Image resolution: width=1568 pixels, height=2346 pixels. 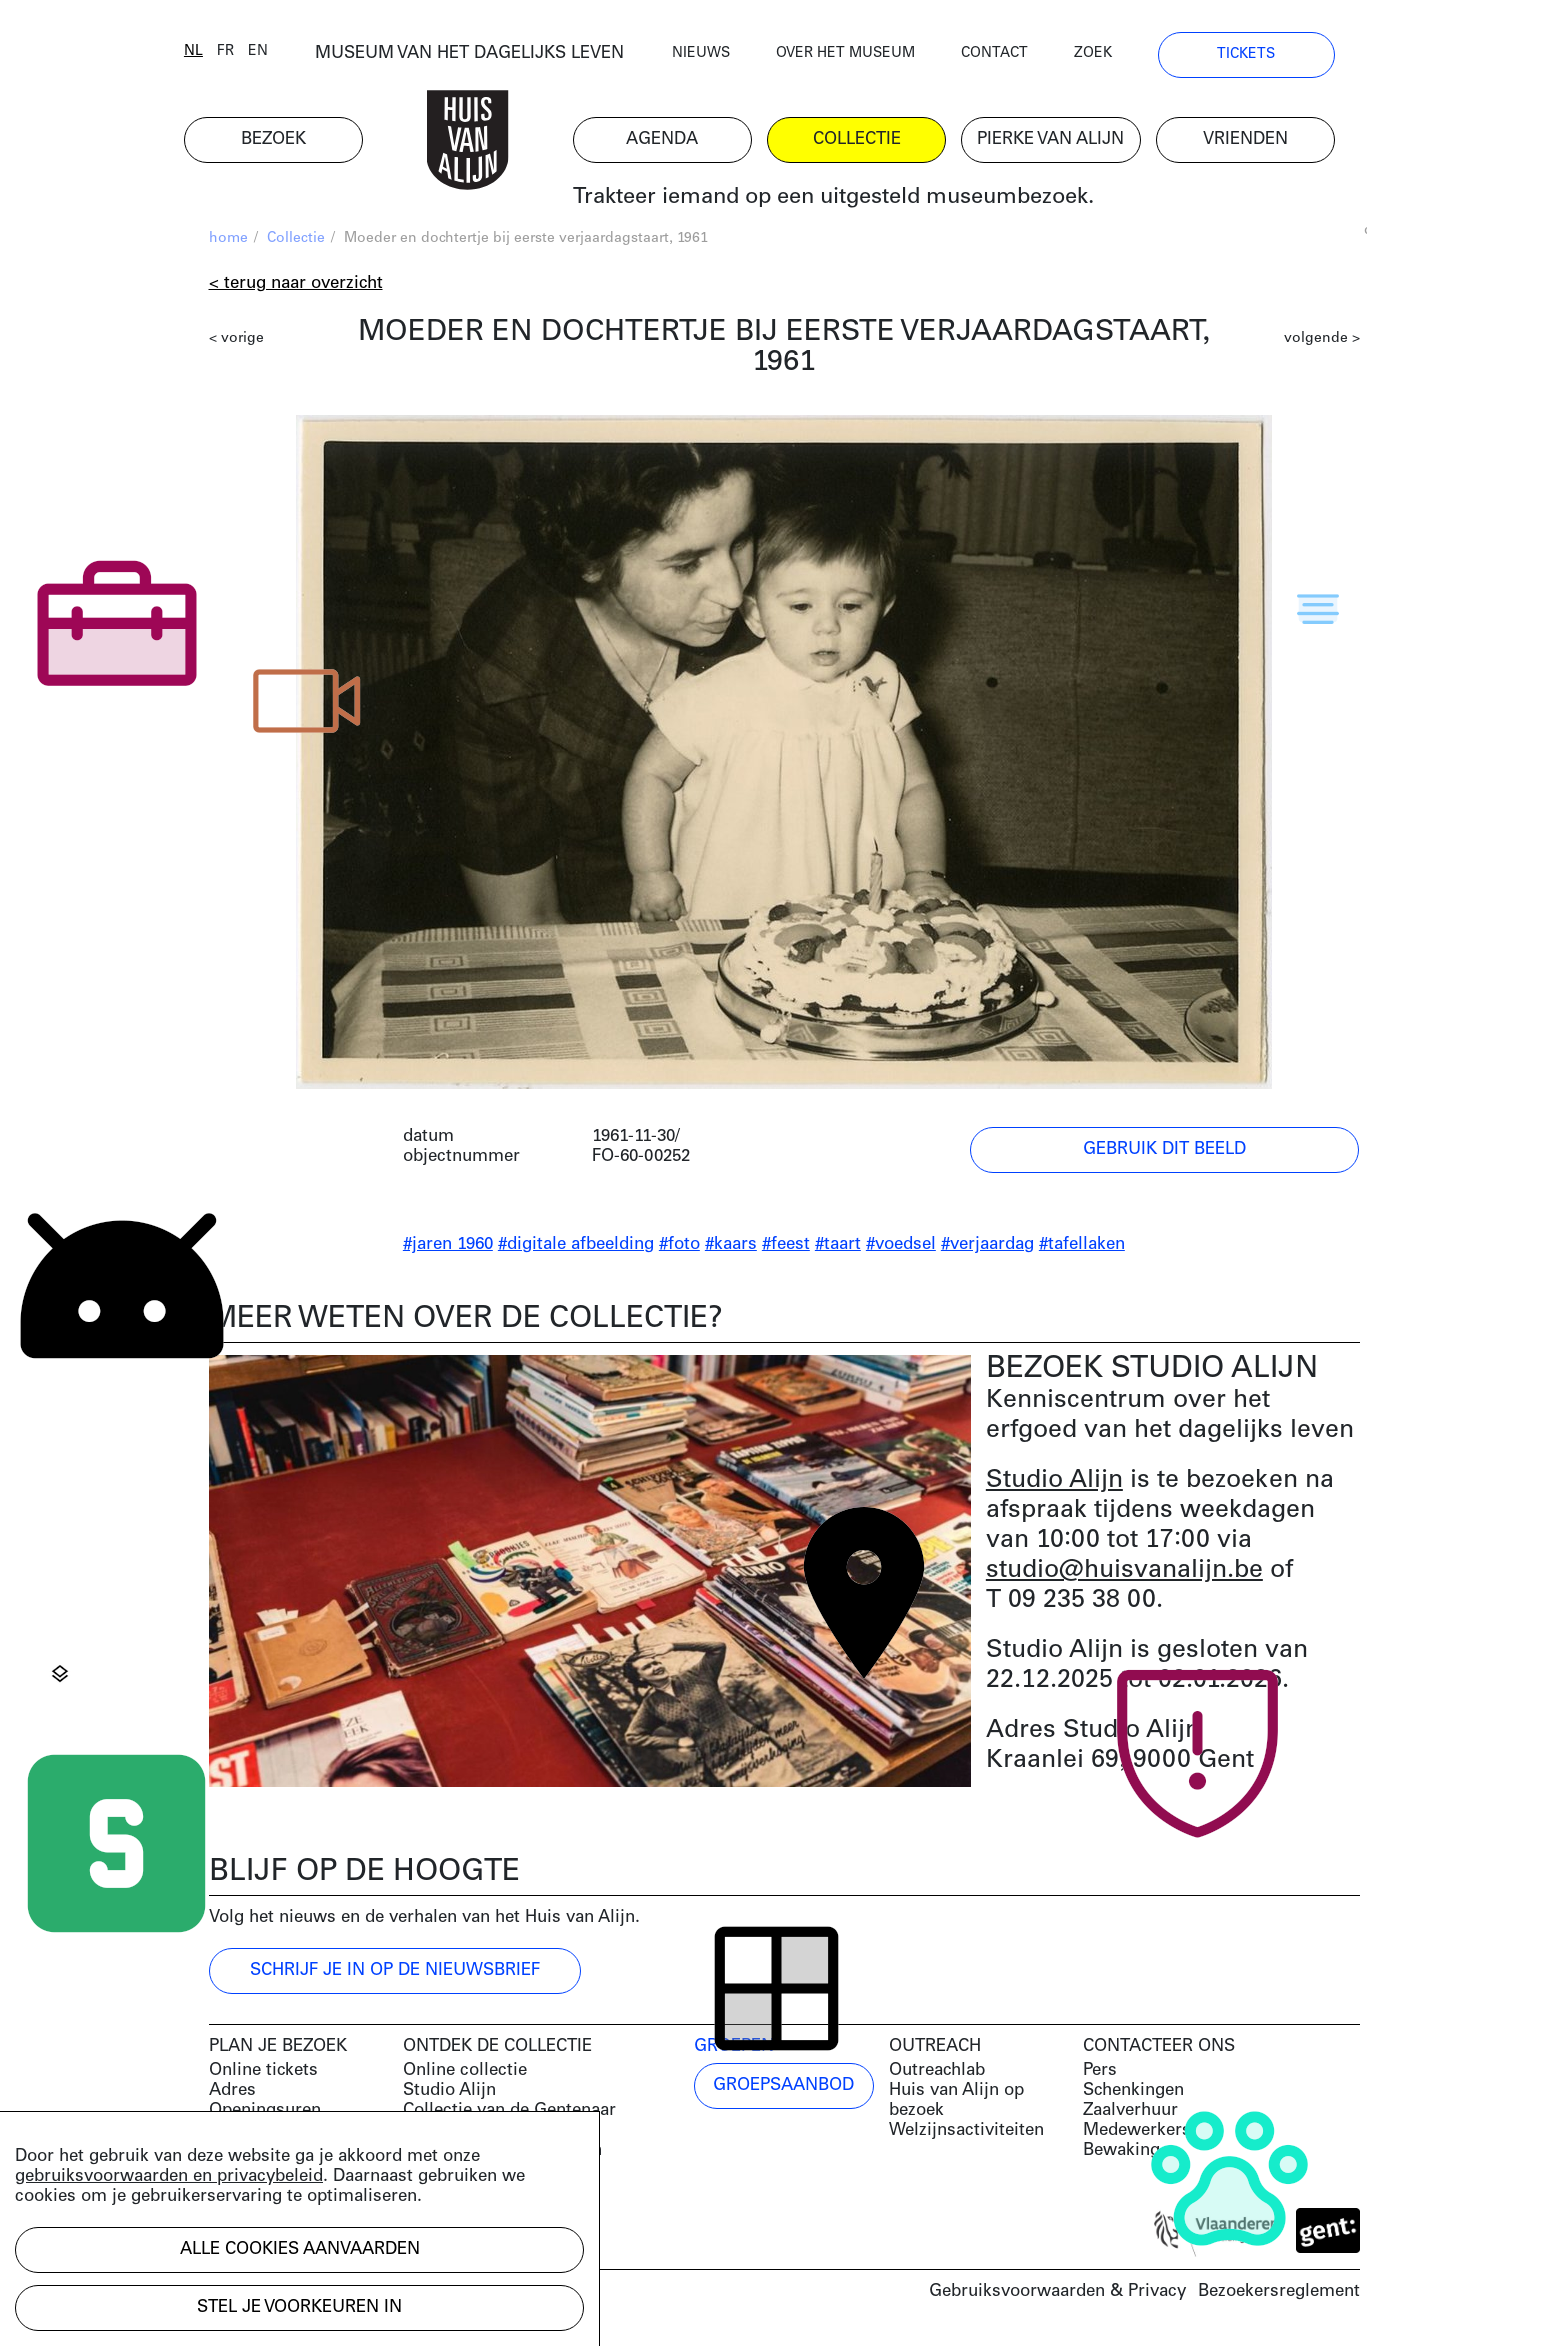 What do you see at coordinates (864, 1593) in the screenshot?
I see `view current location on map` at bounding box center [864, 1593].